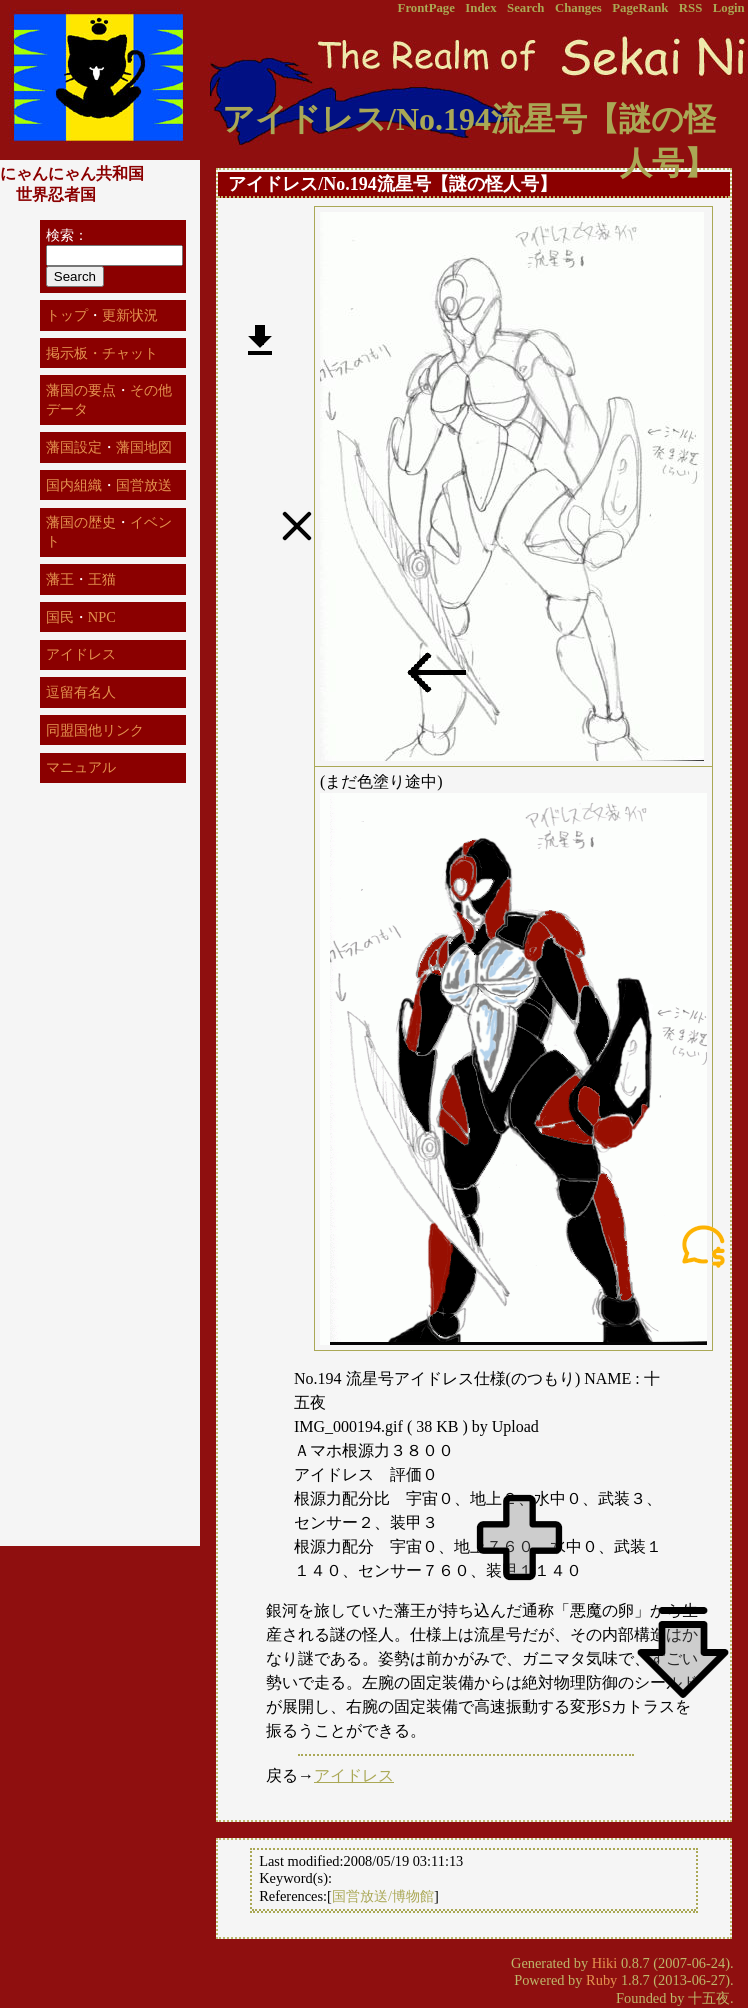 The height and width of the screenshot is (2008, 748). I want to click on send or receive payment messages, so click(703, 1244).